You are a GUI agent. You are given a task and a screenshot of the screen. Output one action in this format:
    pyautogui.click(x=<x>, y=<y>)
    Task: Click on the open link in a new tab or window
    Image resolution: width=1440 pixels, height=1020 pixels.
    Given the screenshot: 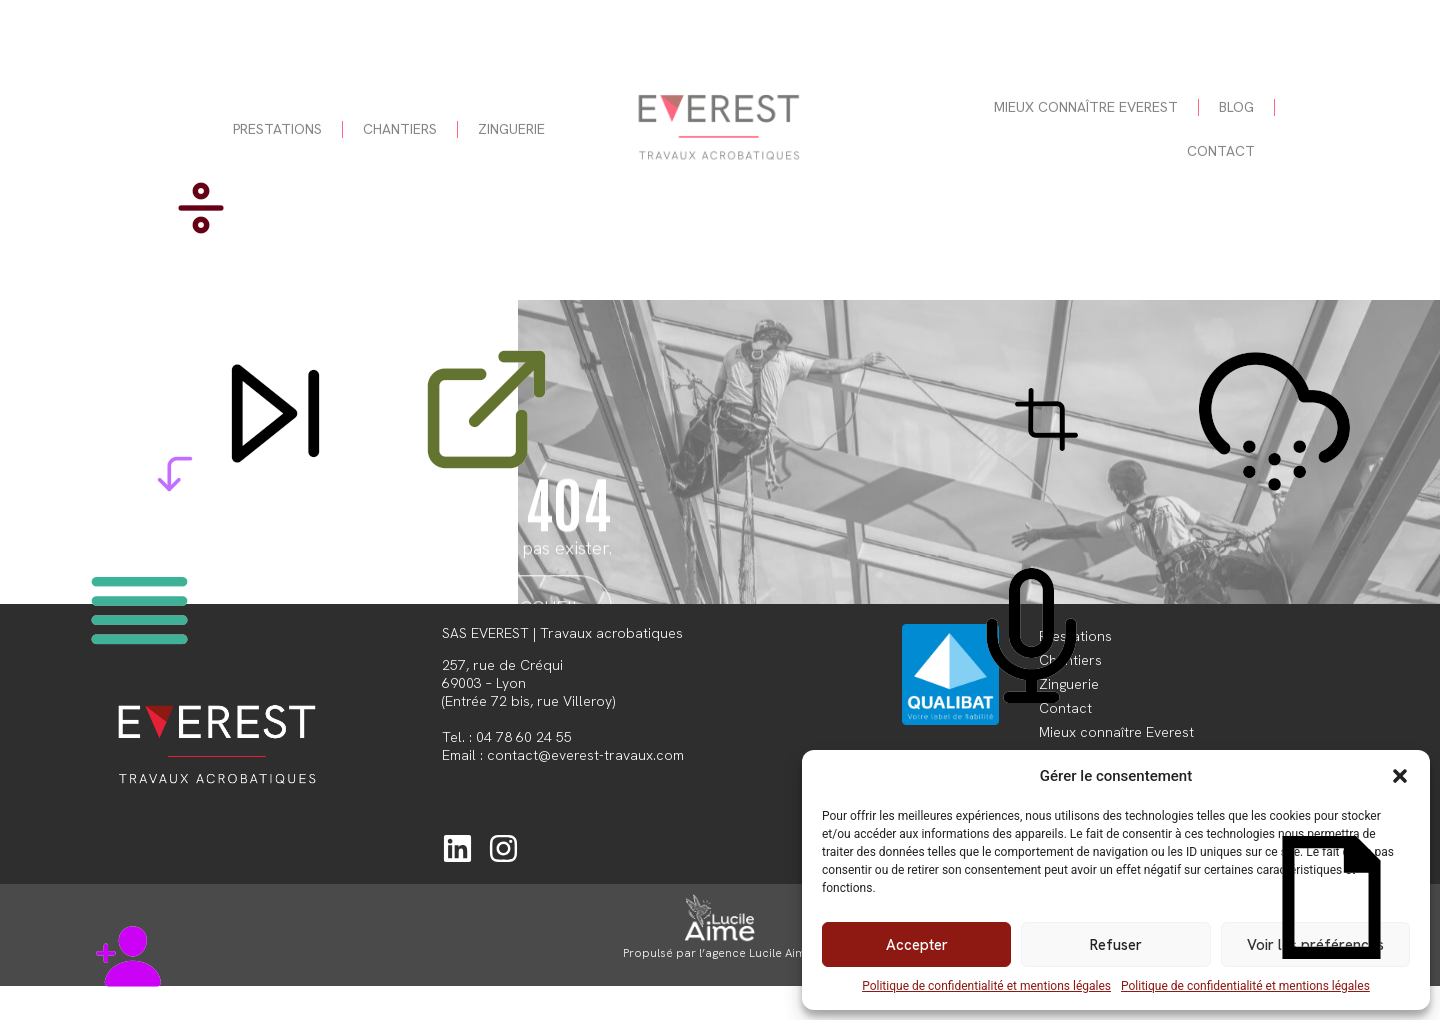 What is the action you would take?
    pyautogui.click(x=486, y=409)
    